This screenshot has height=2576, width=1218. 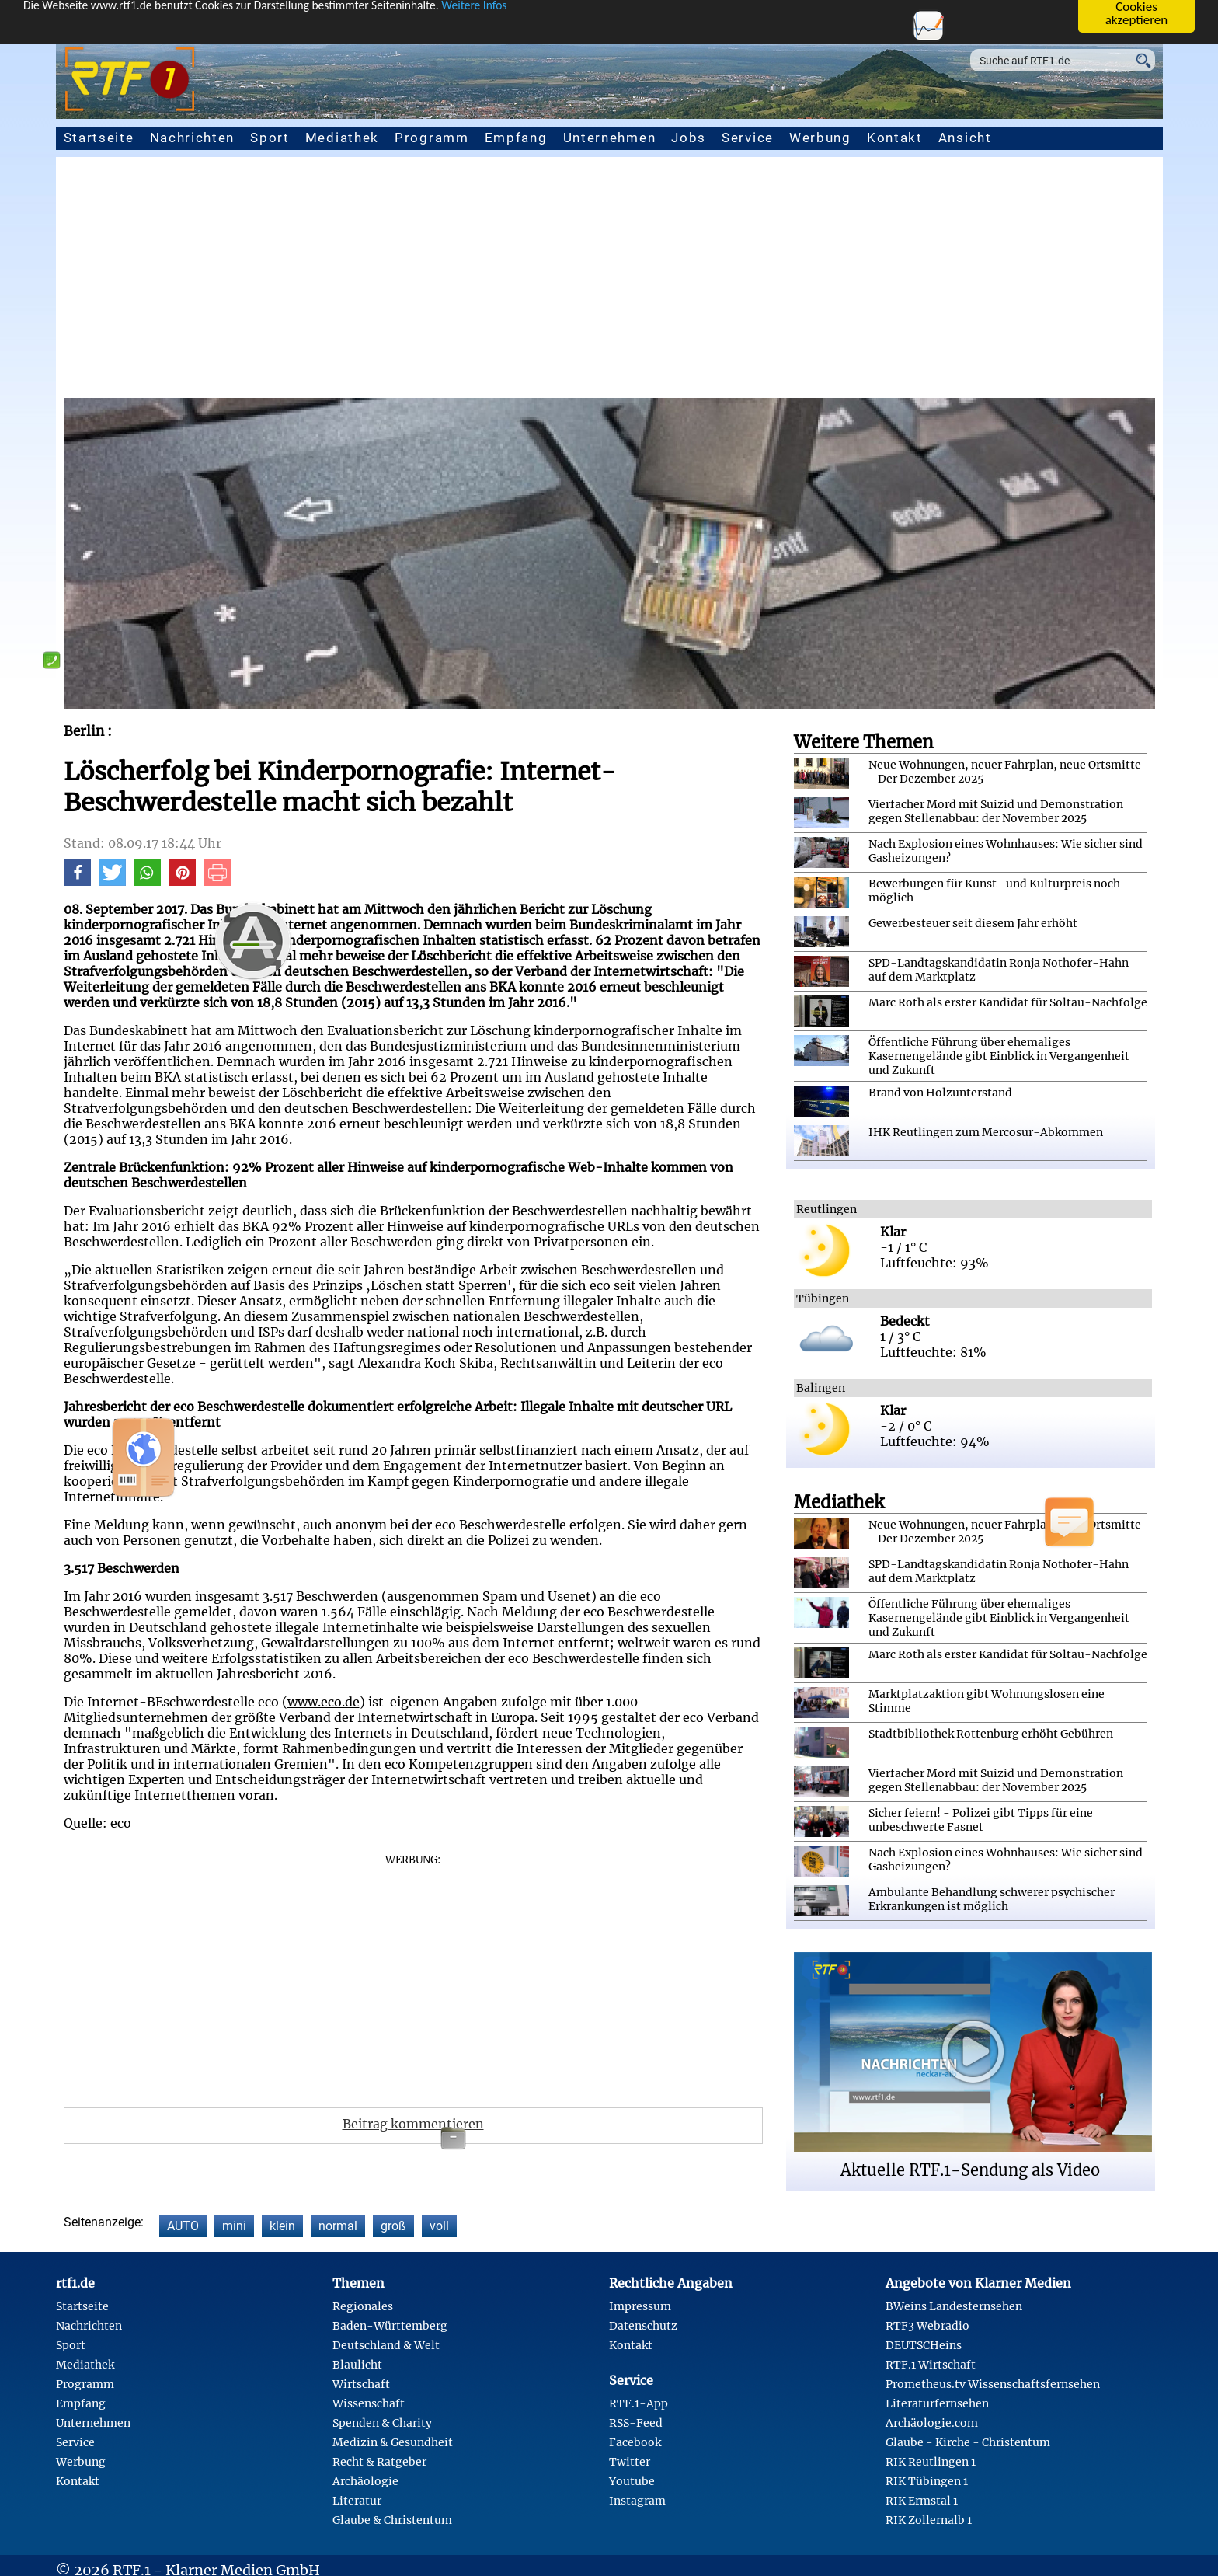 What do you see at coordinates (143, 1457) in the screenshot?
I see `indicates package cache is being updated` at bounding box center [143, 1457].